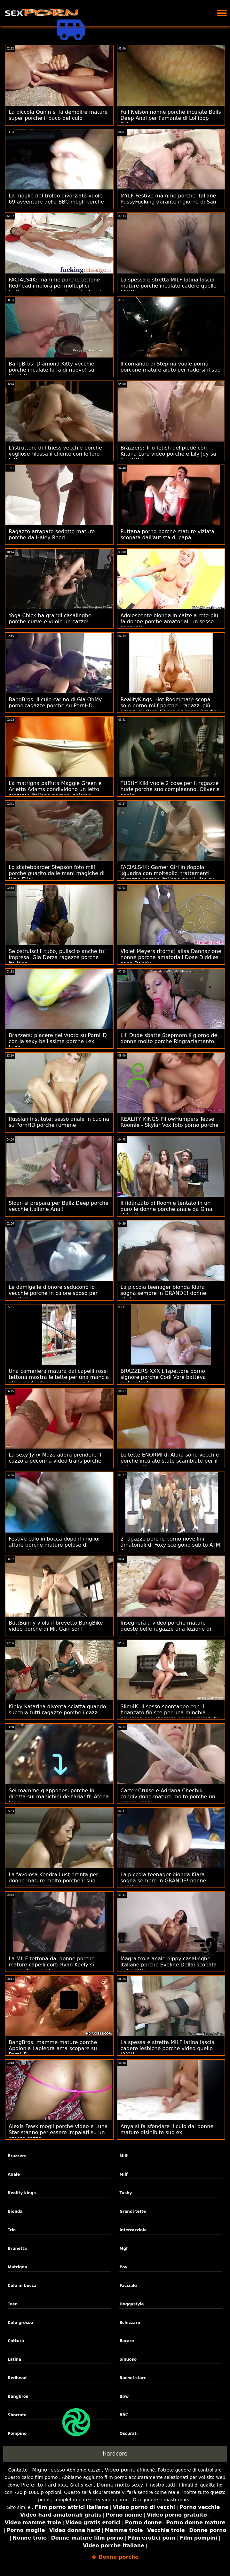  What do you see at coordinates (138, 1075) in the screenshot?
I see `view user profile` at bounding box center [138, 1075].